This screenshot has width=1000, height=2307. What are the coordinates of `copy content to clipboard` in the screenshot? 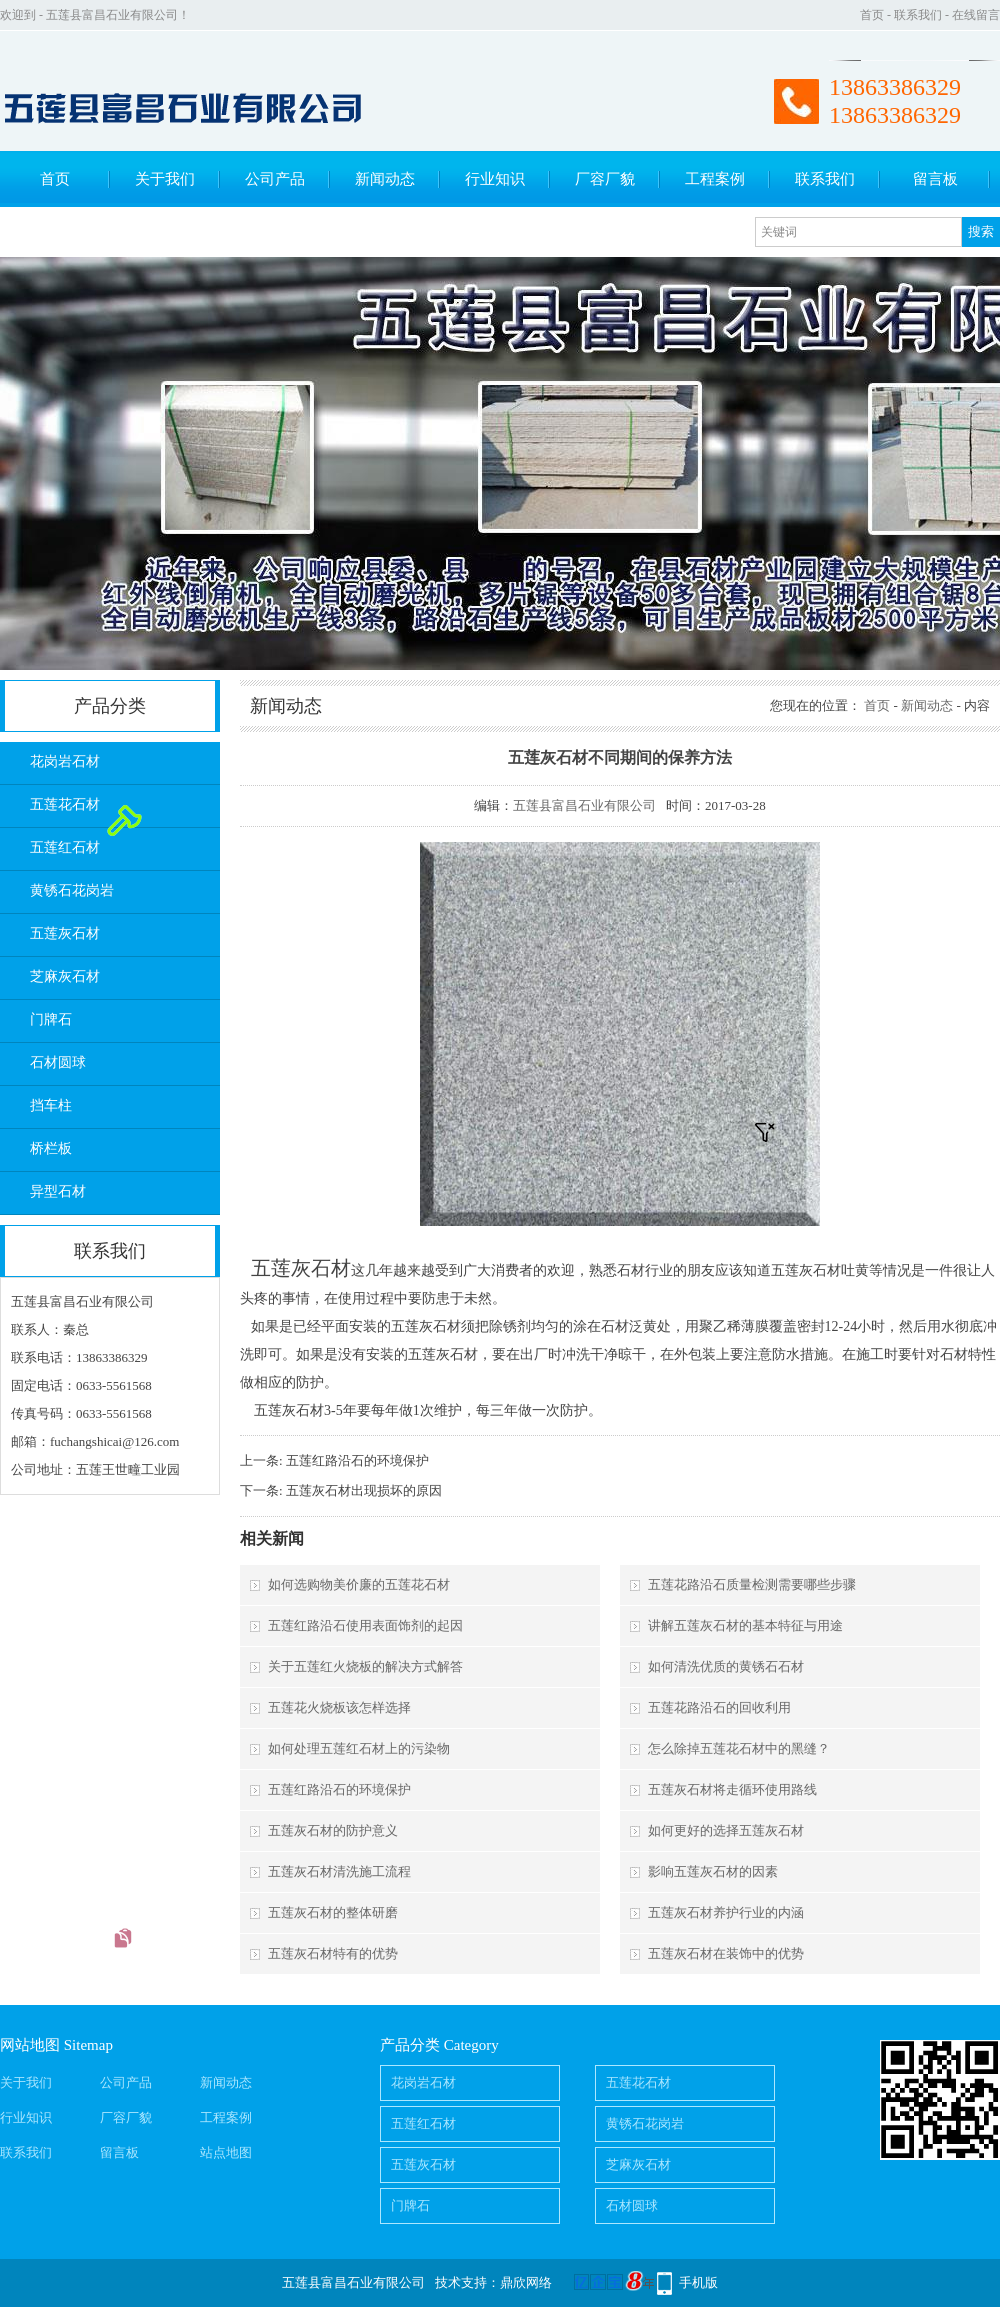 It's located at (123, 1938).